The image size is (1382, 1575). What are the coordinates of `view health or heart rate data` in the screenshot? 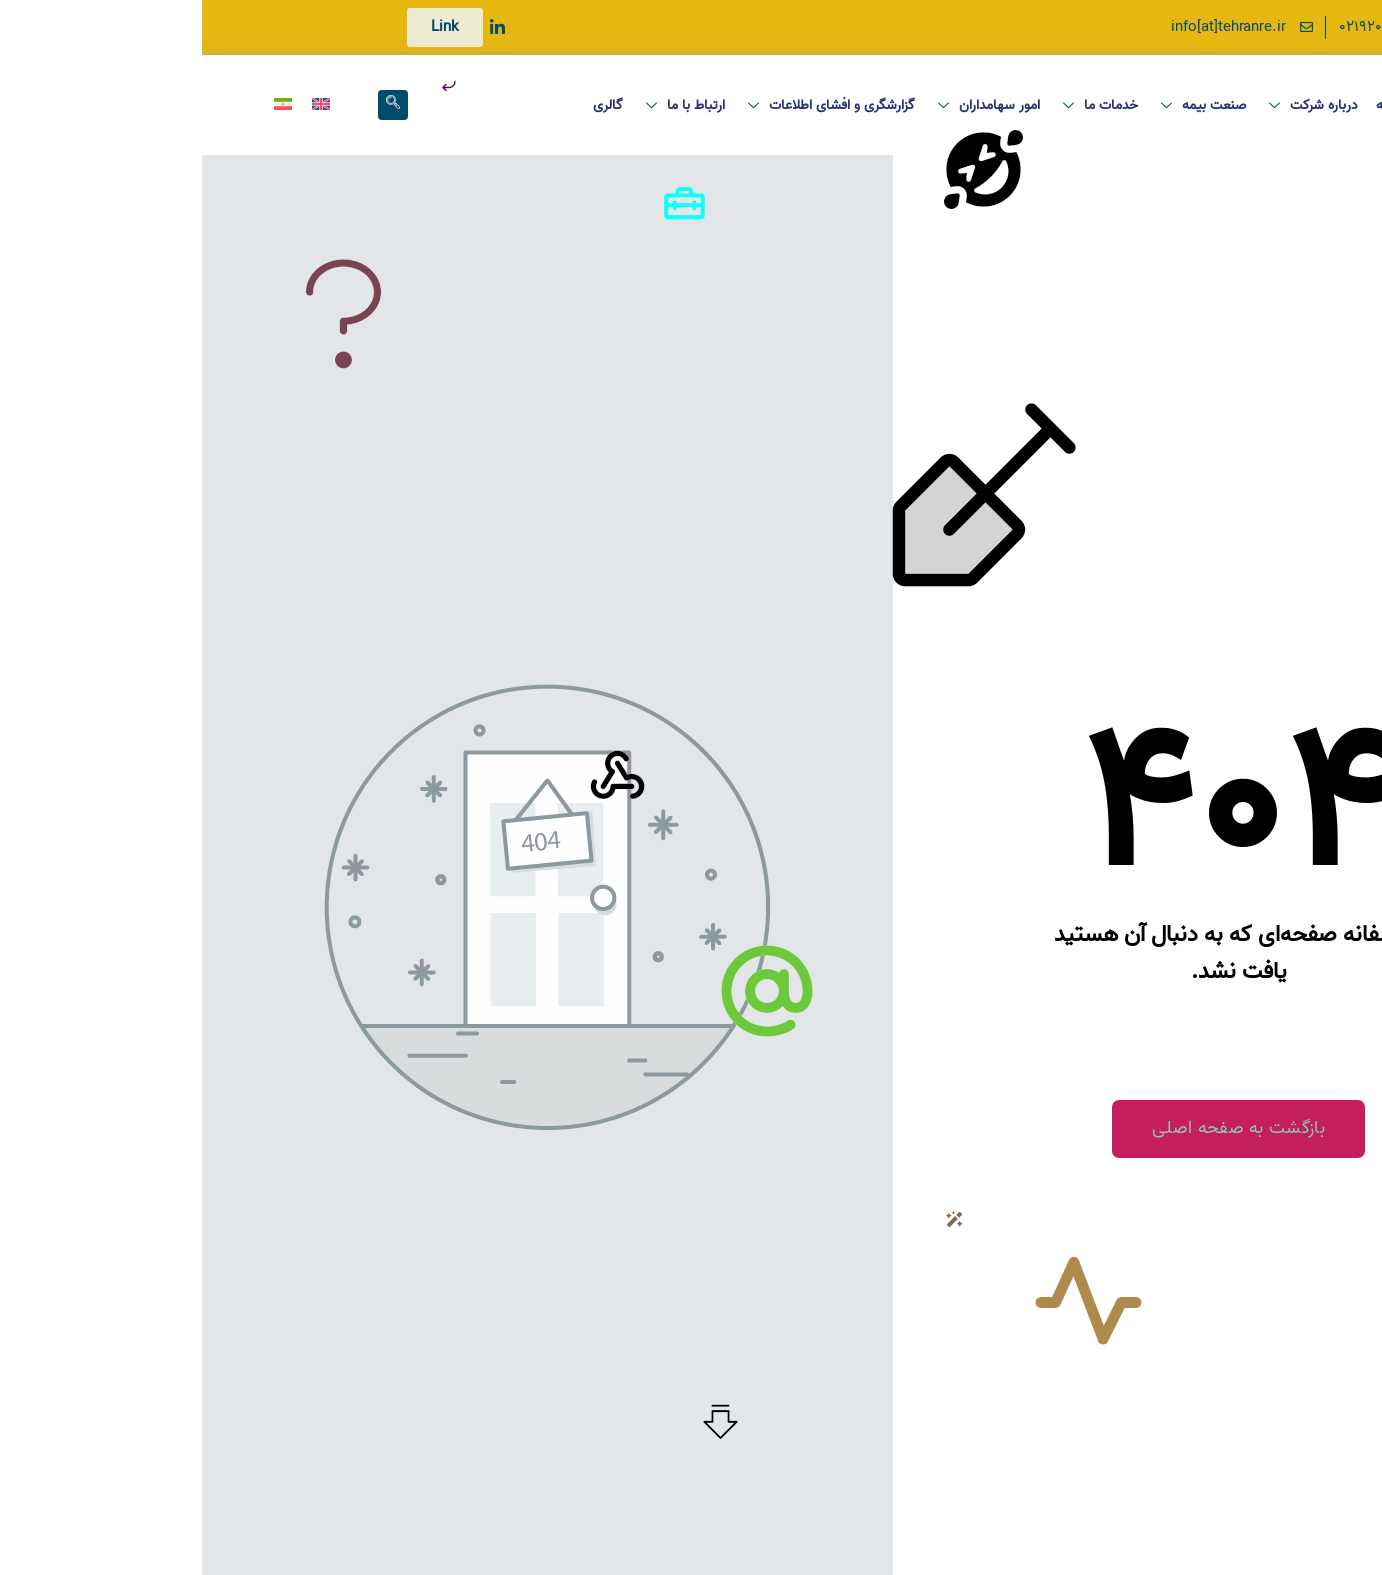 It's located at (1088, 1302).